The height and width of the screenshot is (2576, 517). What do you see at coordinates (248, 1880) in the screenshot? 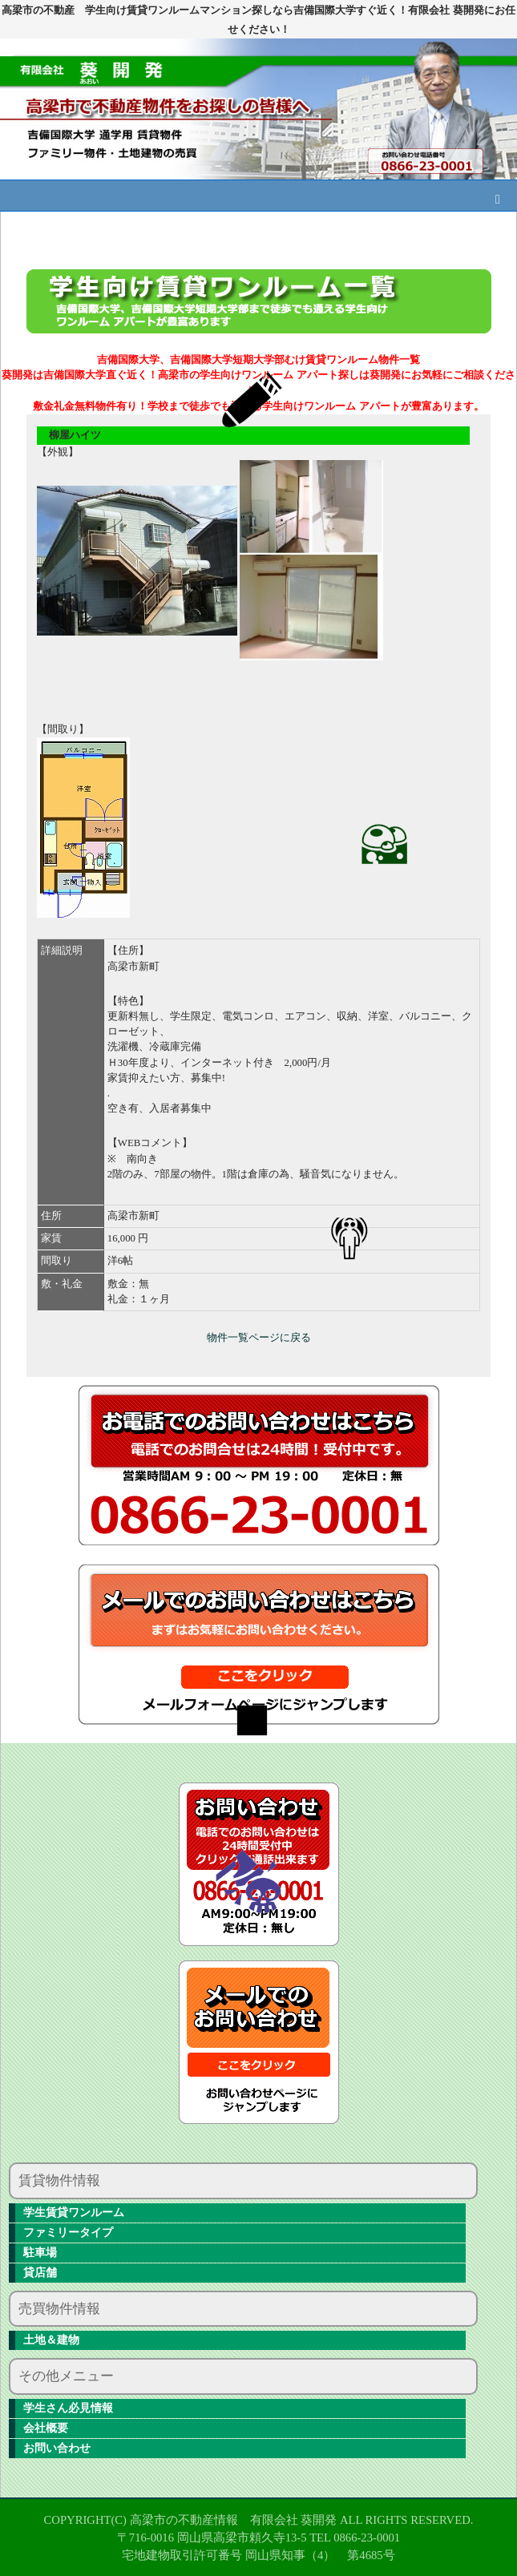
I see `indicates a kill or enemy defeated in gameplay` at bounding box center [248, 1880].